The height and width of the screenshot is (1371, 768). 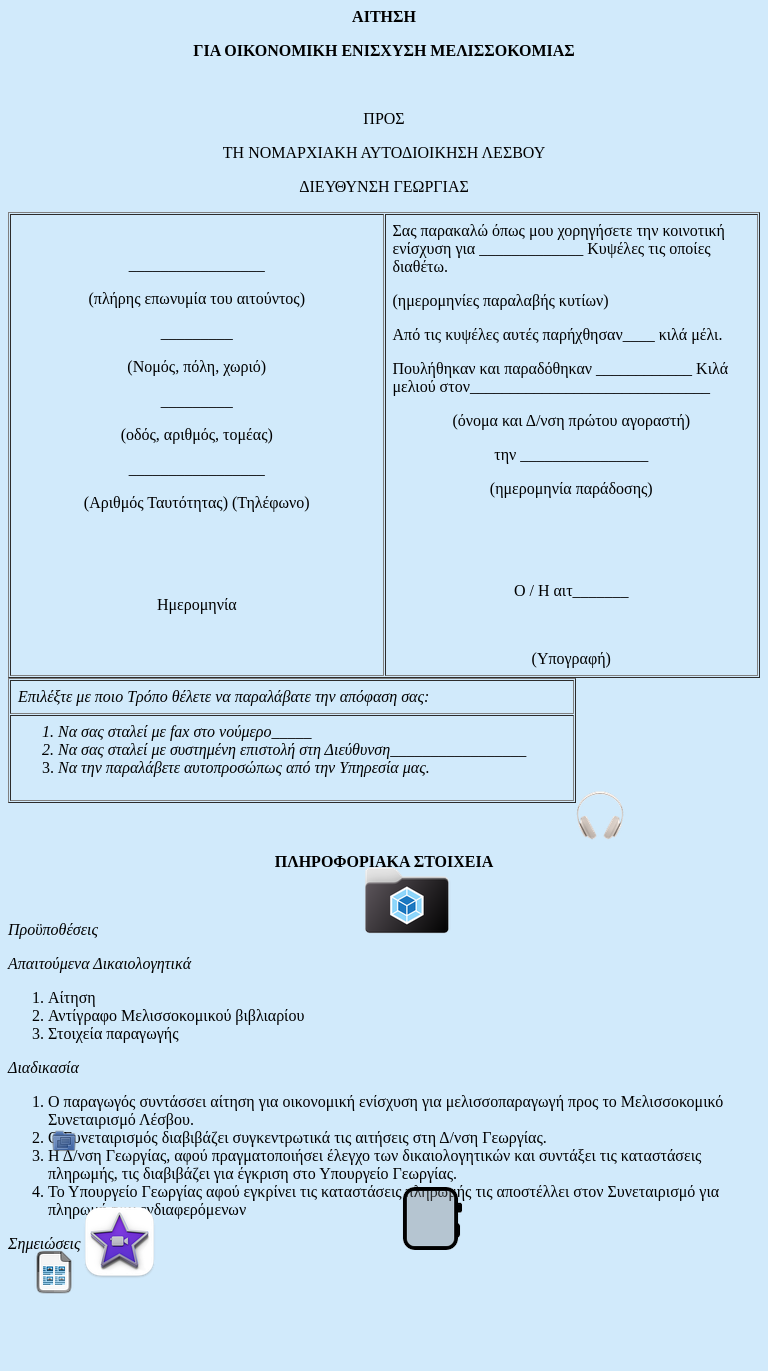 What do you see at coordinates (64, 1141) in the screenshot?
I see `access media library content folder` at bounding box center [64, 1141].